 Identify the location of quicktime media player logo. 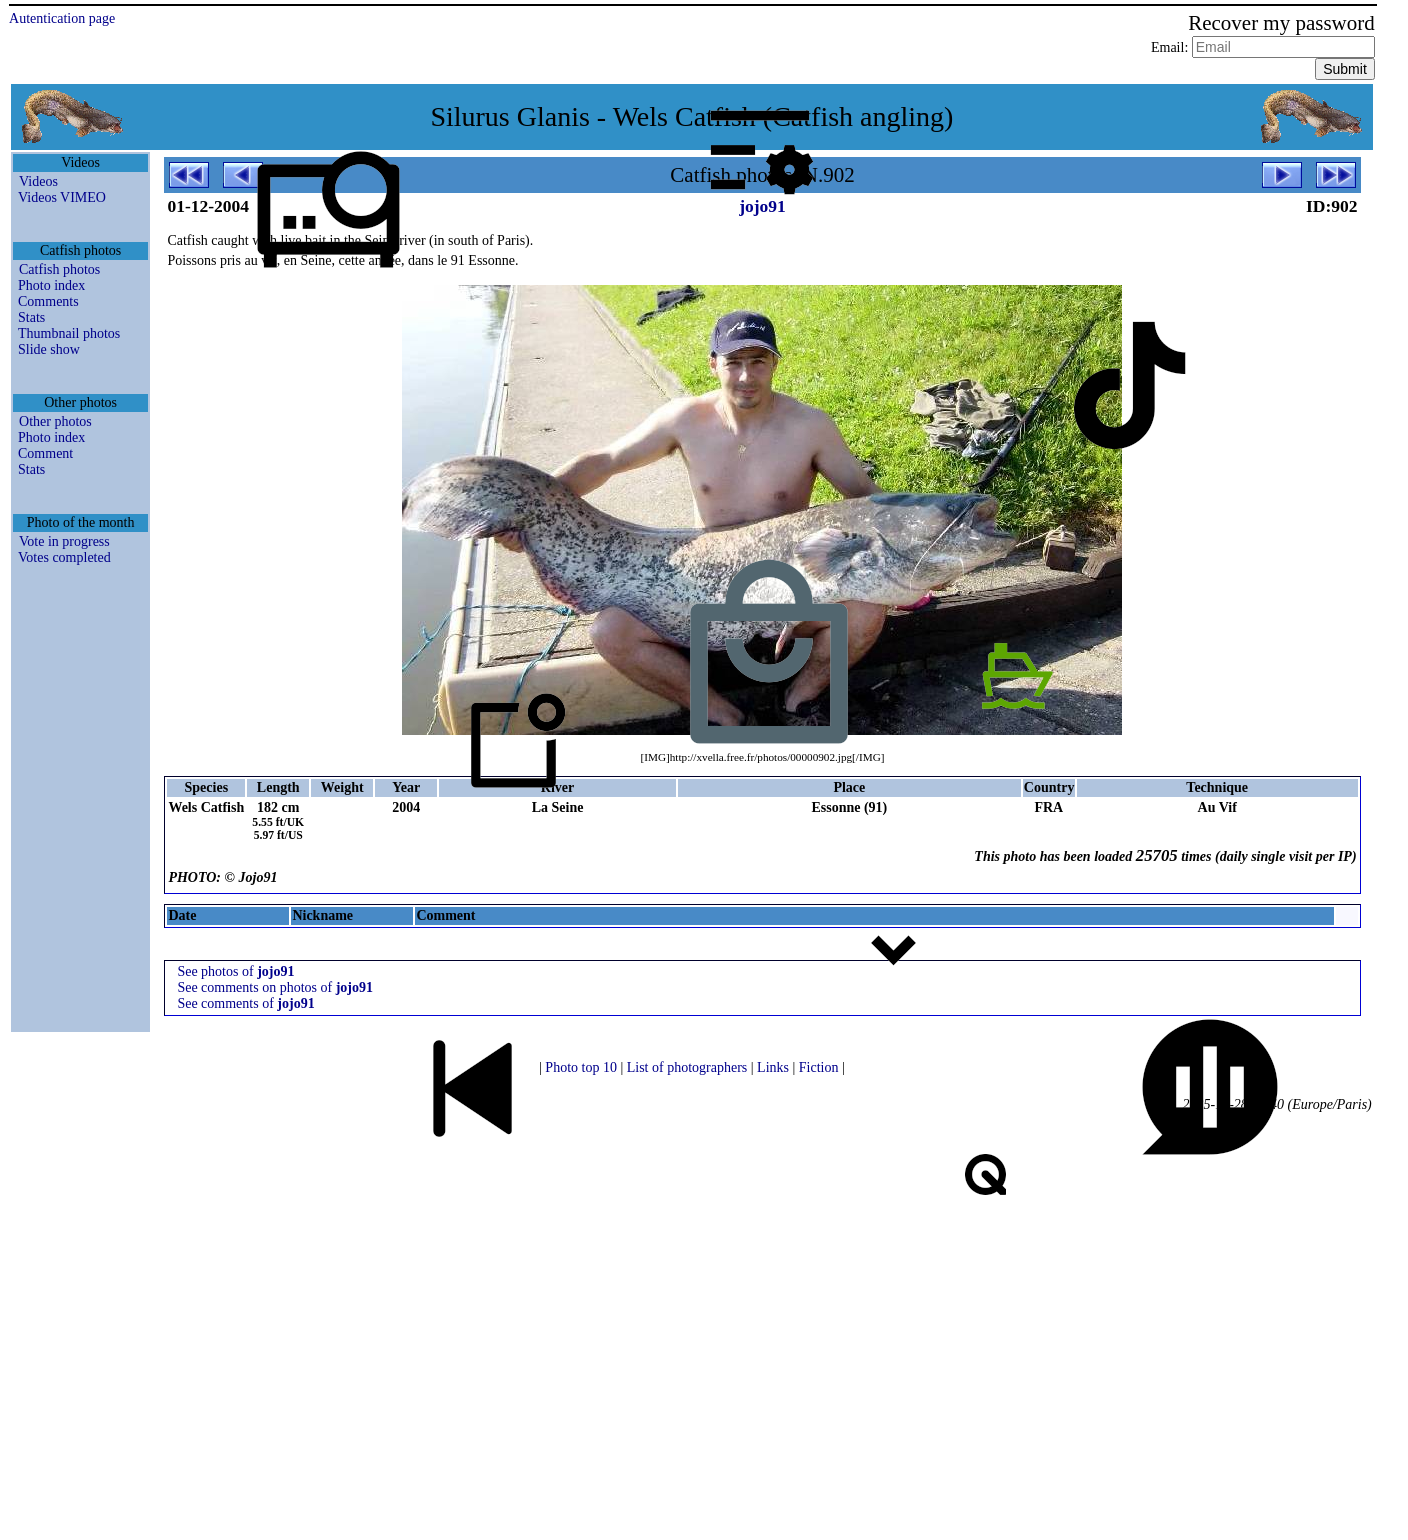
(985, 1174).